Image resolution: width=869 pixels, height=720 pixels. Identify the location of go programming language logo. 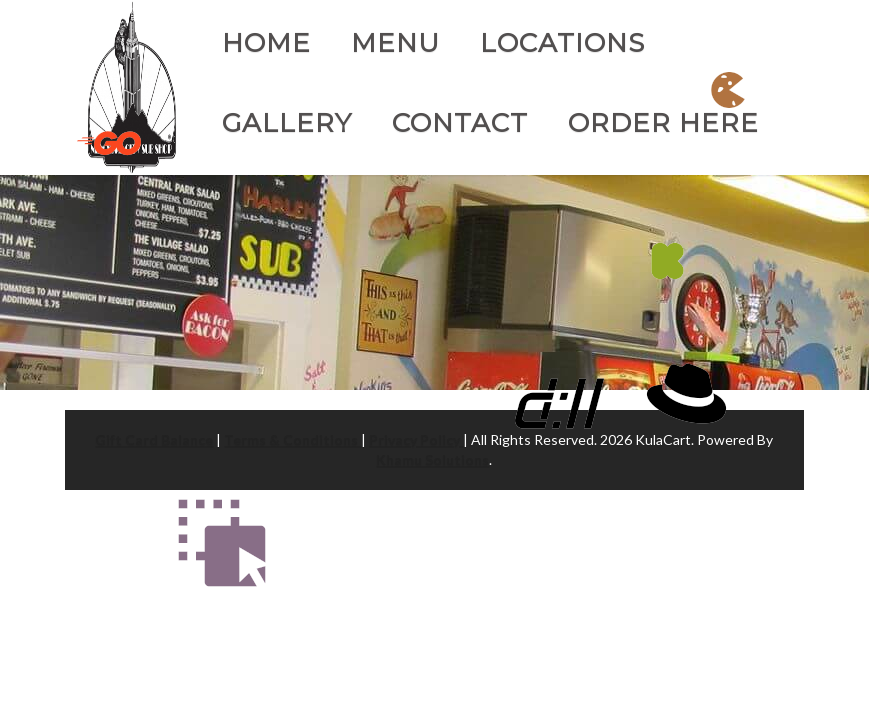
(109, 144).